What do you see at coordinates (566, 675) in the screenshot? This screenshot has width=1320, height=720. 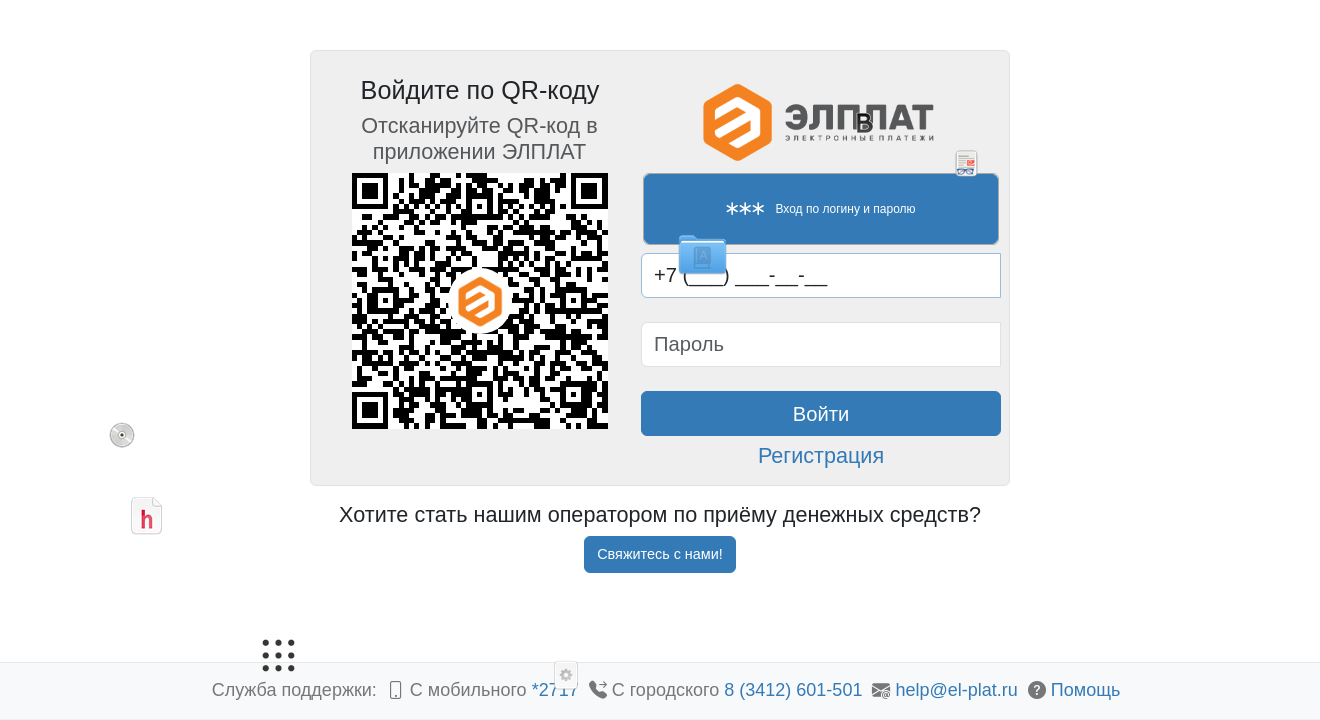 I see `a desktop application shortcut file` at bounding box center [566, 675].